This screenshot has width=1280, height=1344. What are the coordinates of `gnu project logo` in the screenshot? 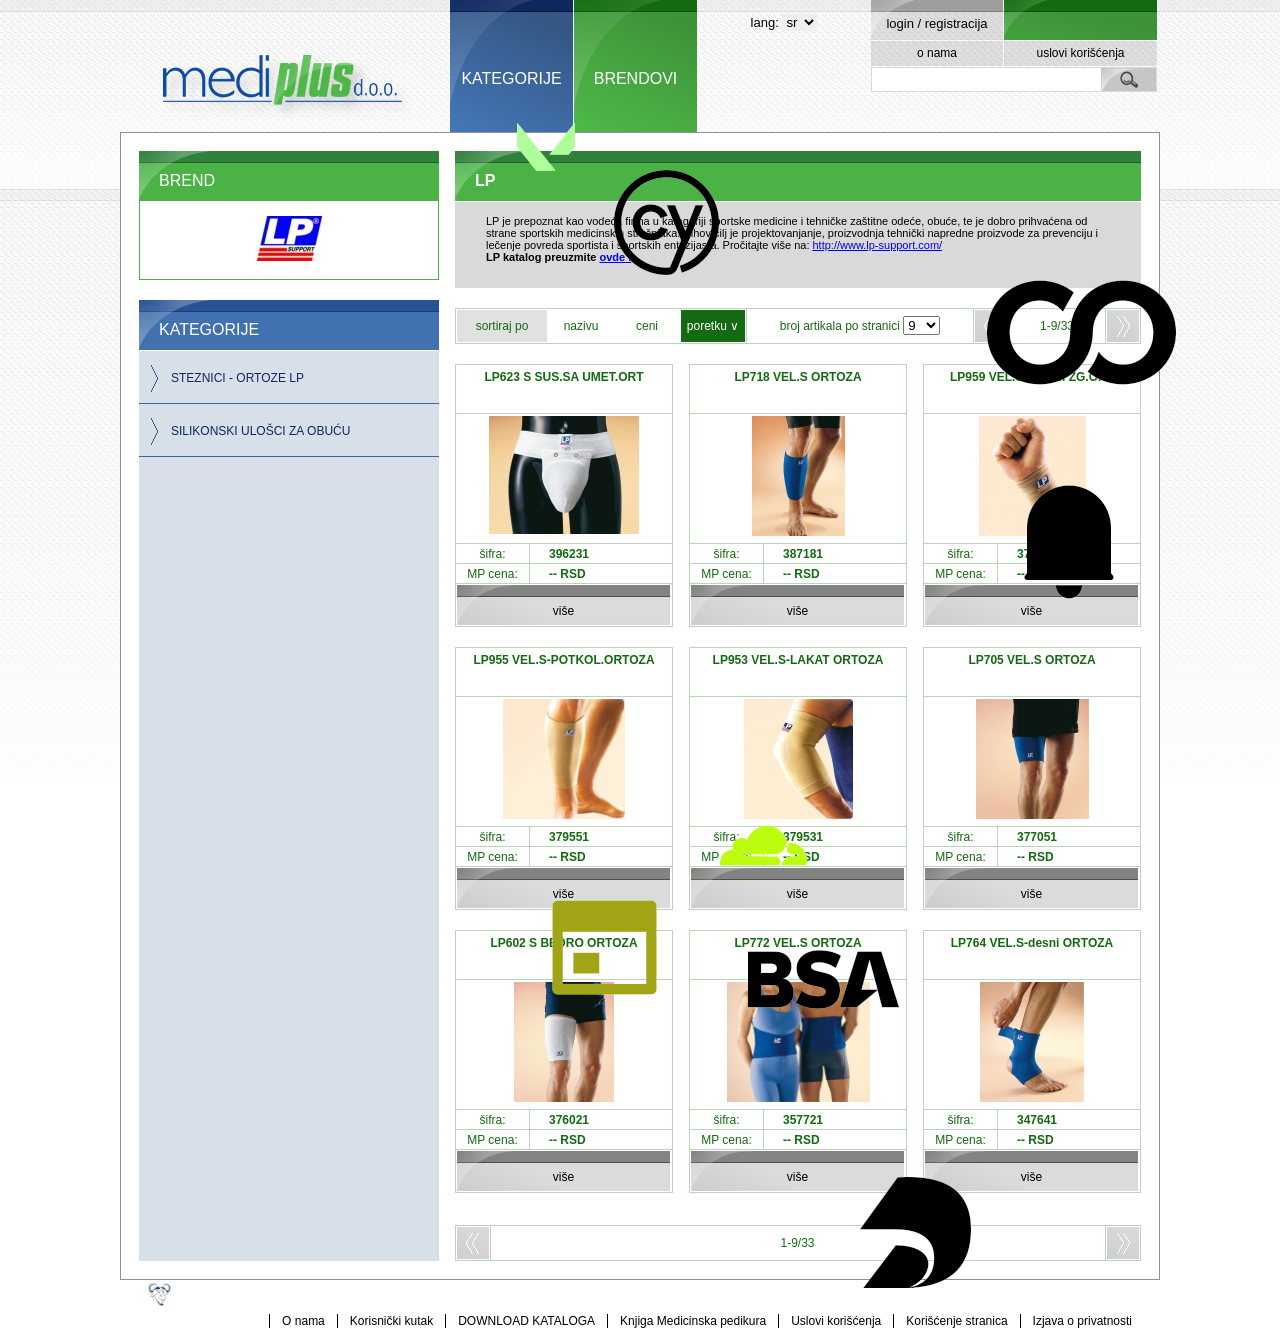 It's located at (159, 1294).